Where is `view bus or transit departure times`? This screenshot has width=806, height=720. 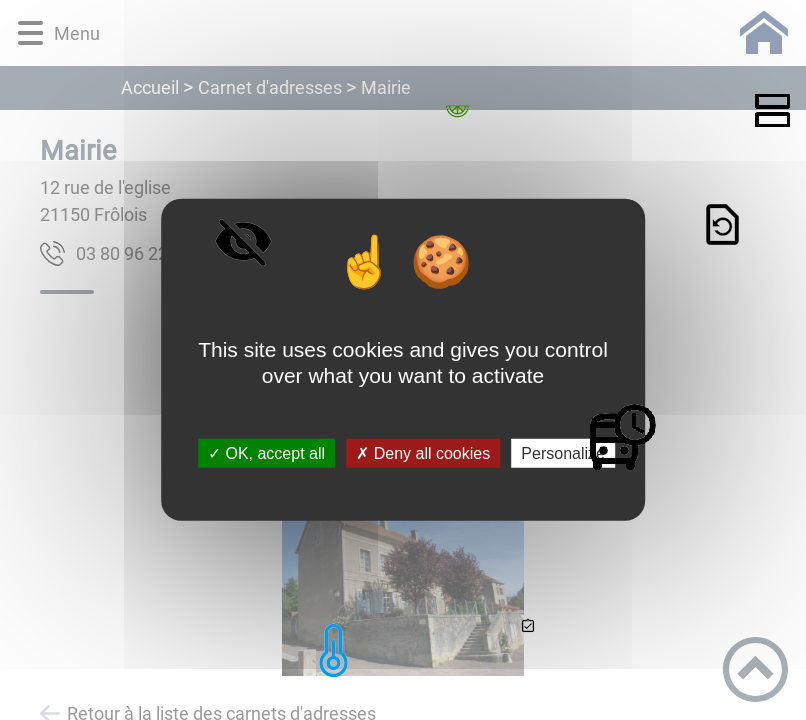 view bus or transit departure times is located at coordinates (623, 437).